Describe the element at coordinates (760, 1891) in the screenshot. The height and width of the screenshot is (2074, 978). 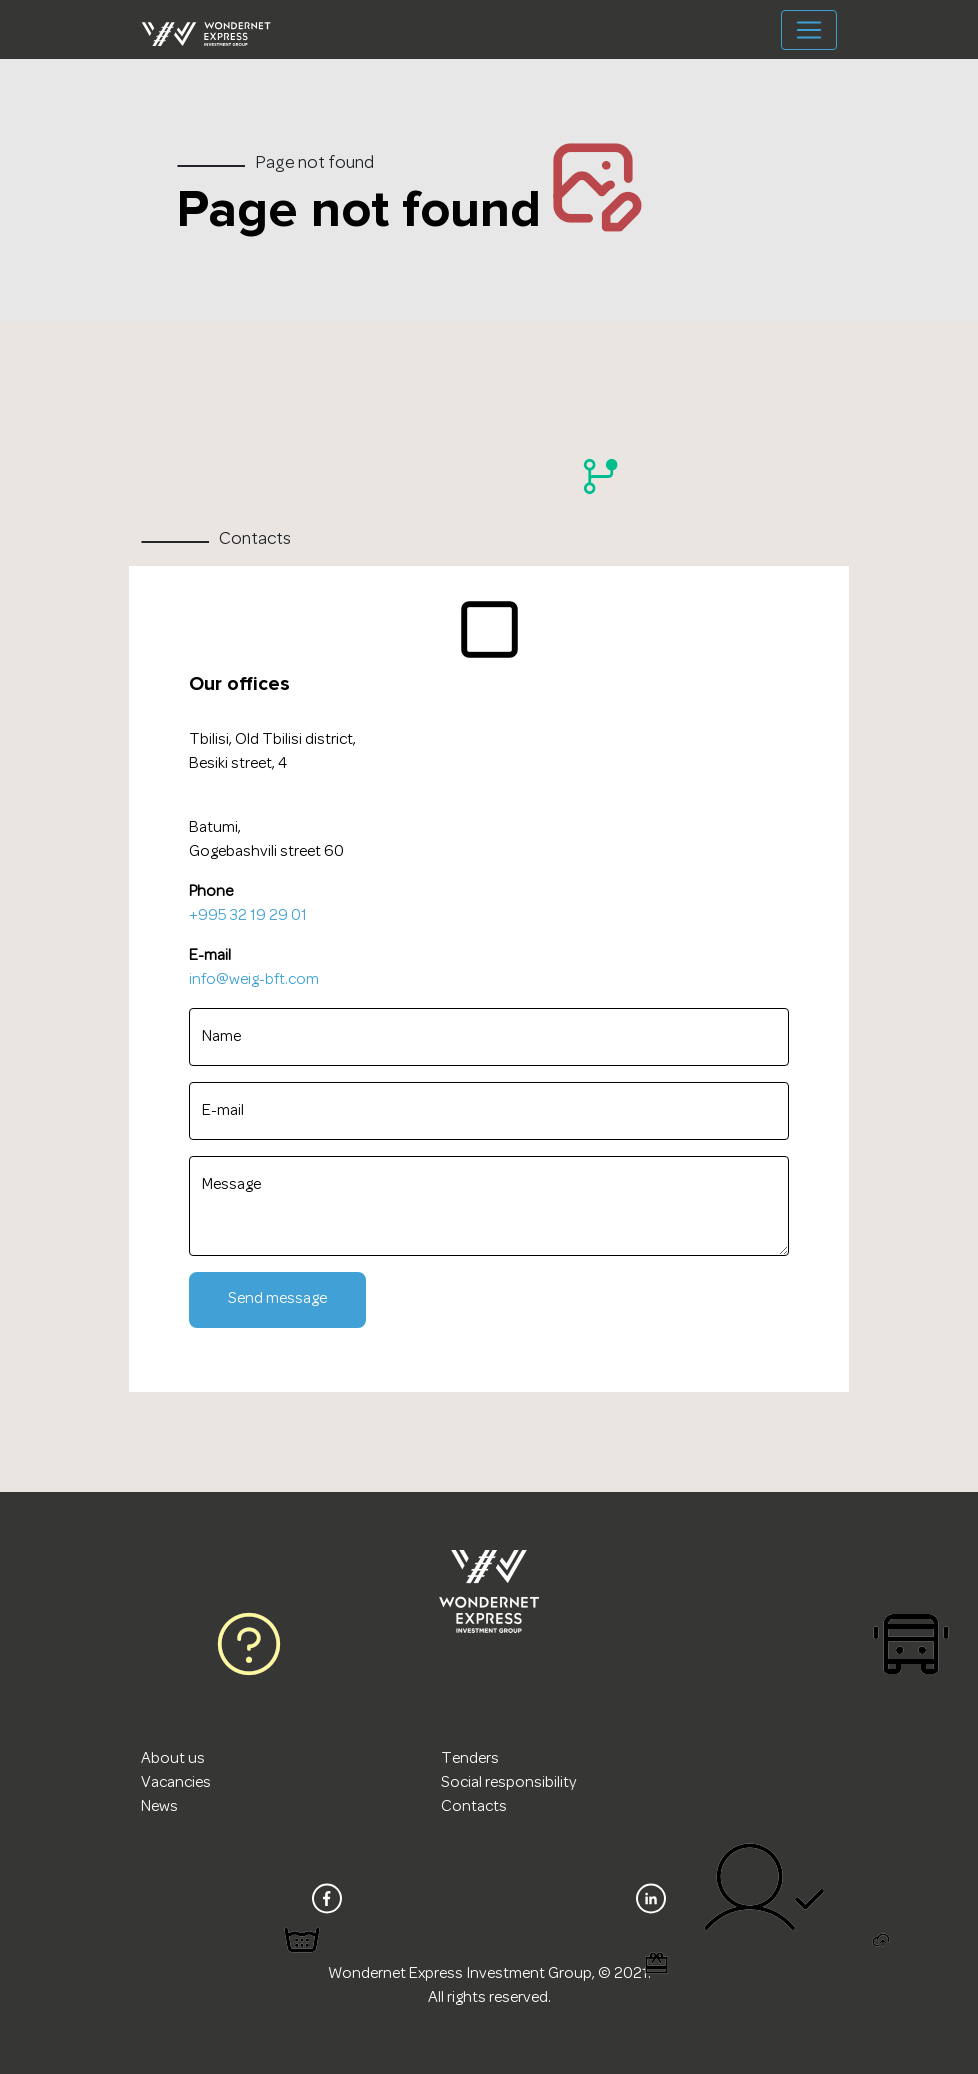
I see `user verified or confirmed` at that location.